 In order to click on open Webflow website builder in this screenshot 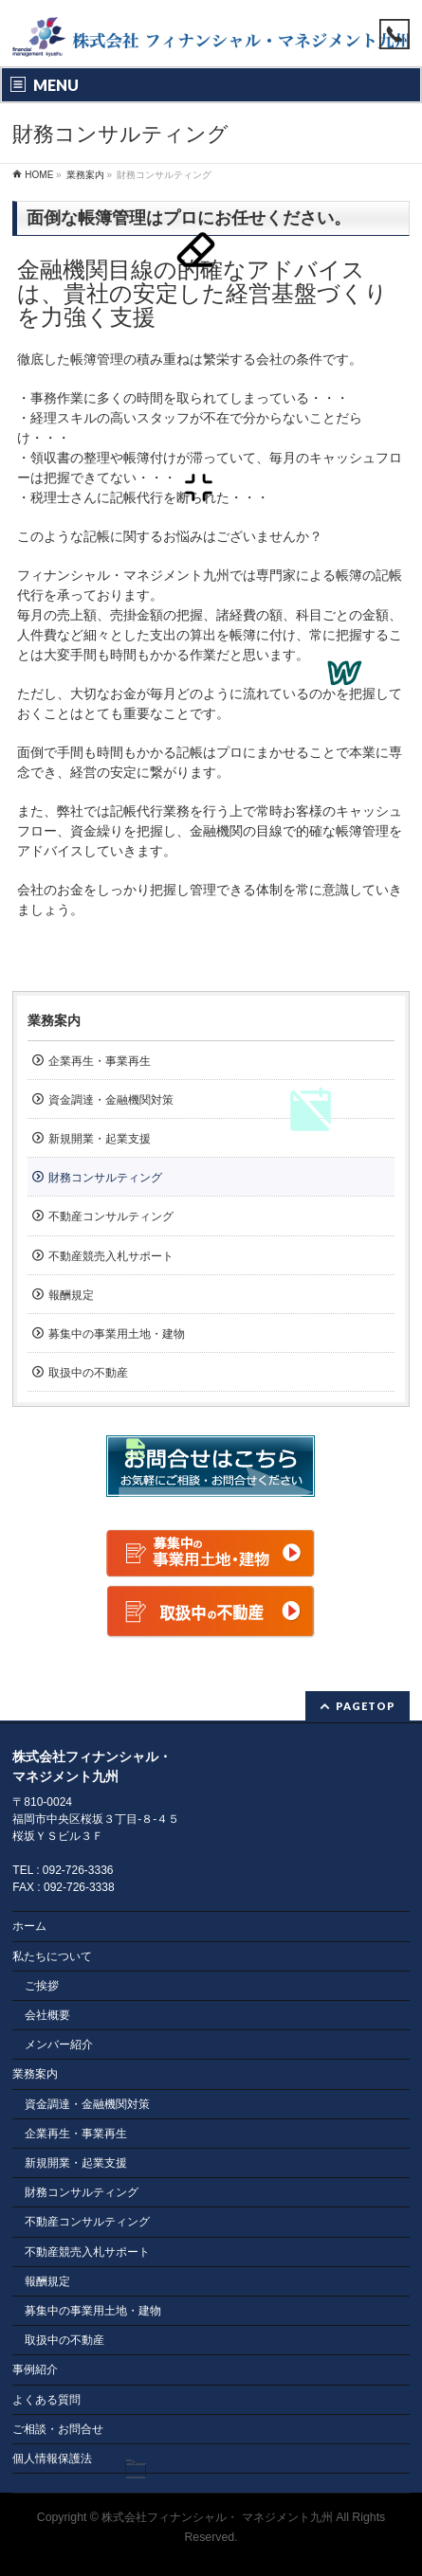, I will do `click(343, 672)`.